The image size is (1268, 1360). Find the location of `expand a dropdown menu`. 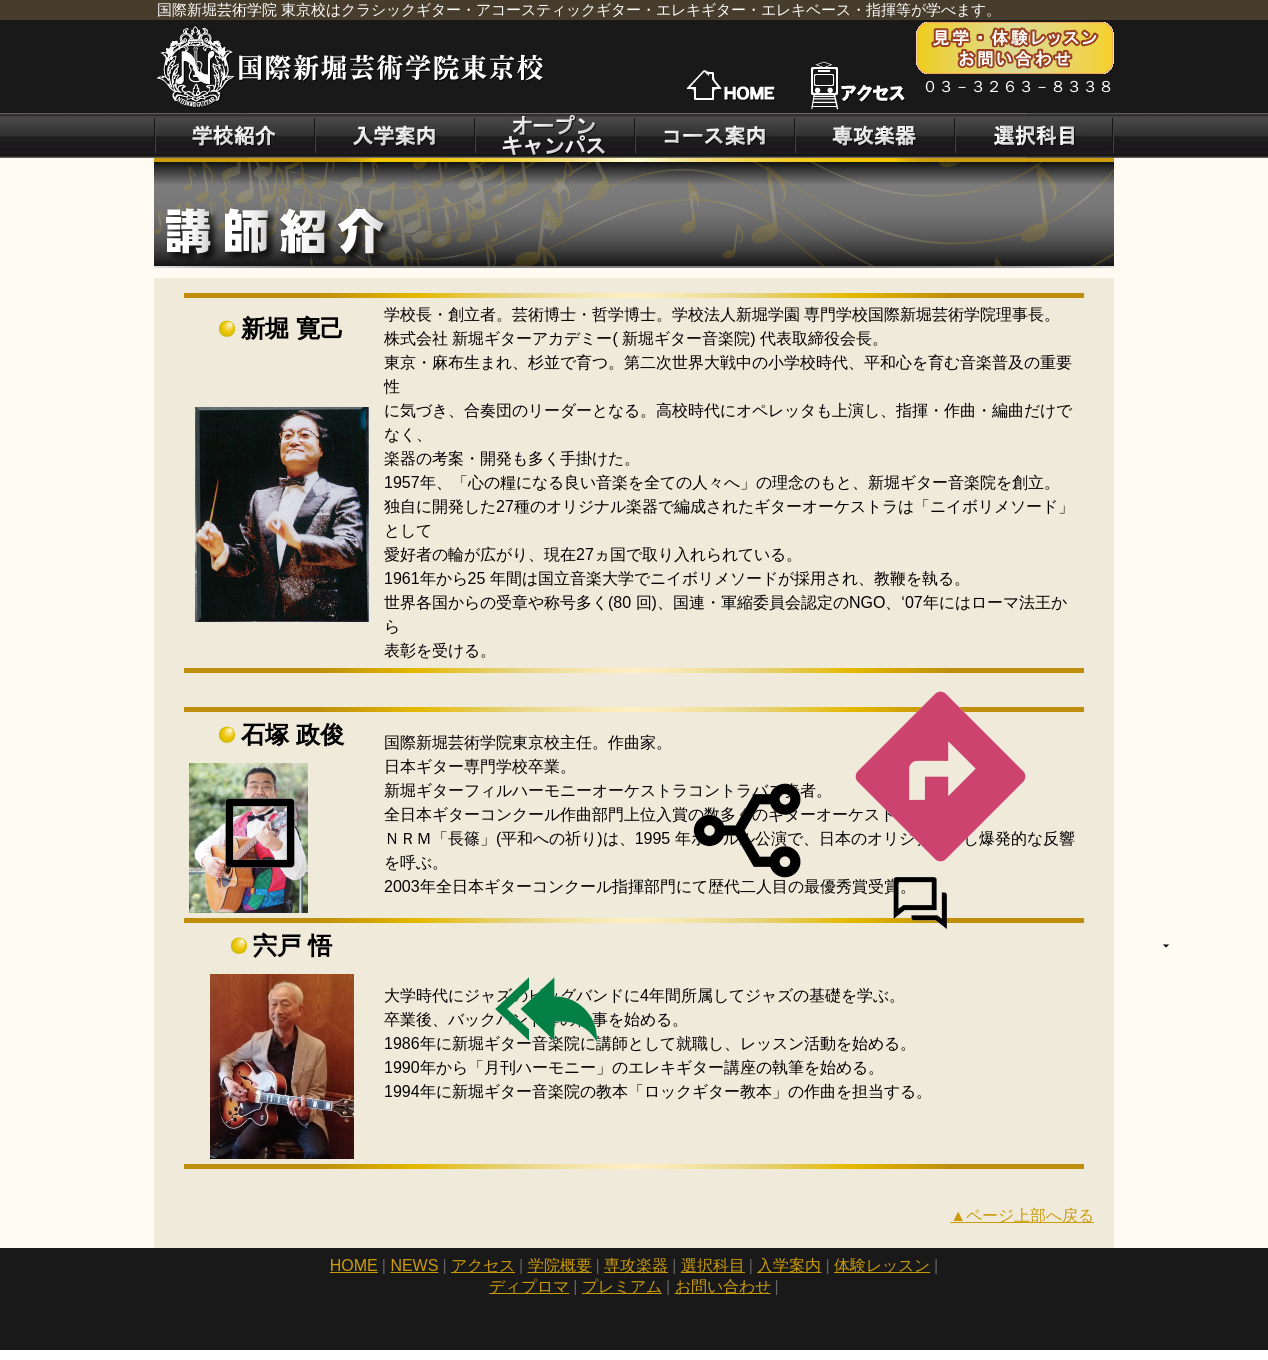

expand a dropdown menu is located at coordinates (1166, 946).